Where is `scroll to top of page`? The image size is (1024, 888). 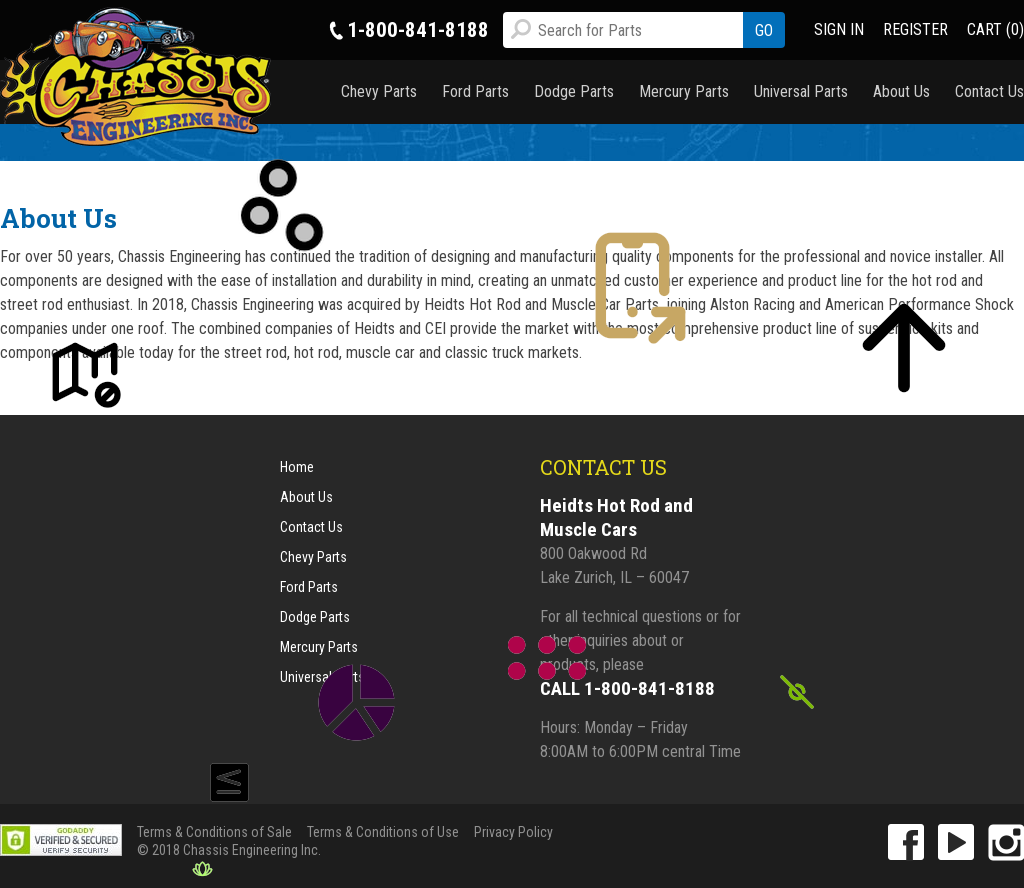
scroll to top of page is located at coordinates (904, 348).